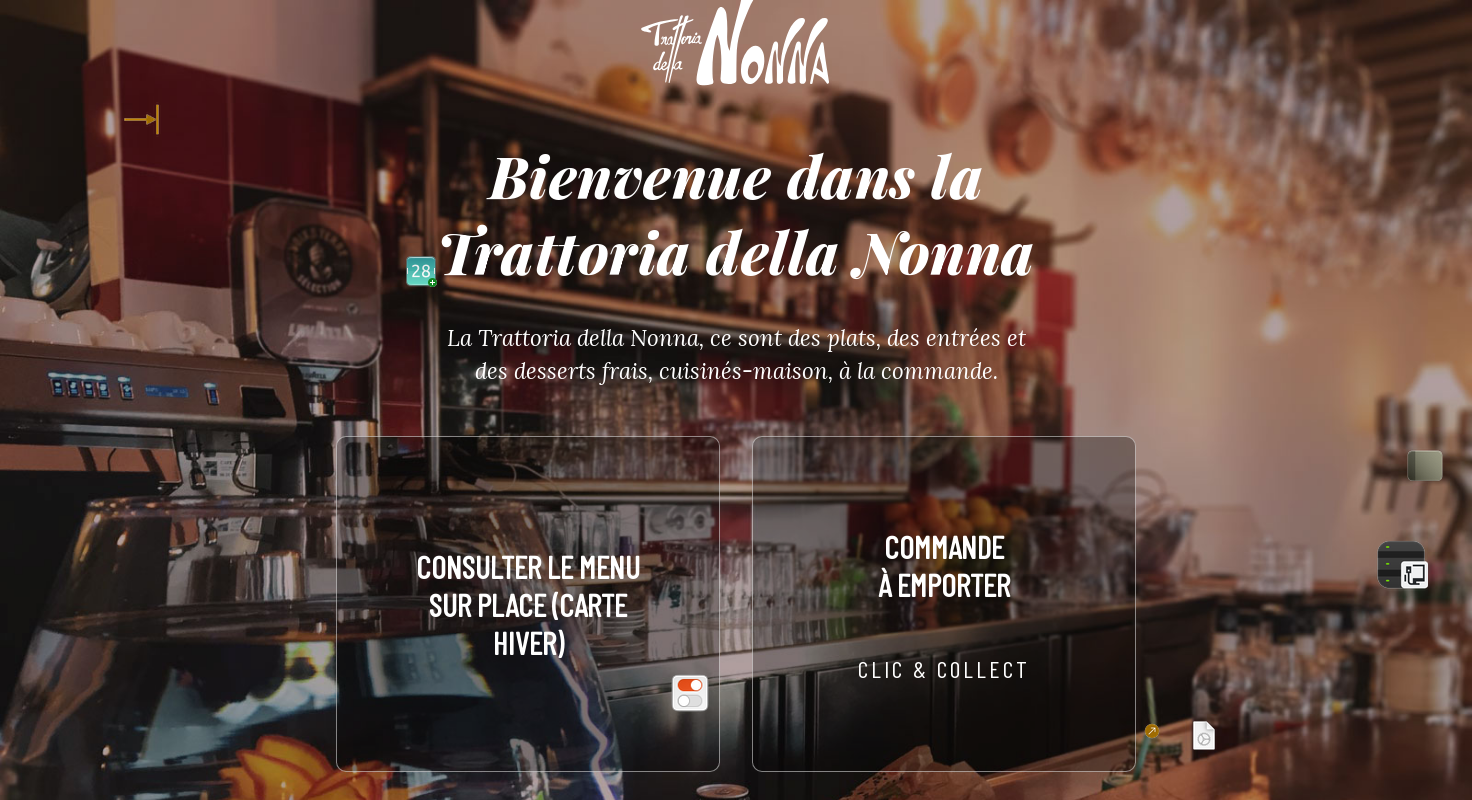 This screenshot has height=800, width=1472. Describe the element at coordinates (1152, 731) in the screenshot. I see `indicates a symbolic link or shortcut to another file` at that location.